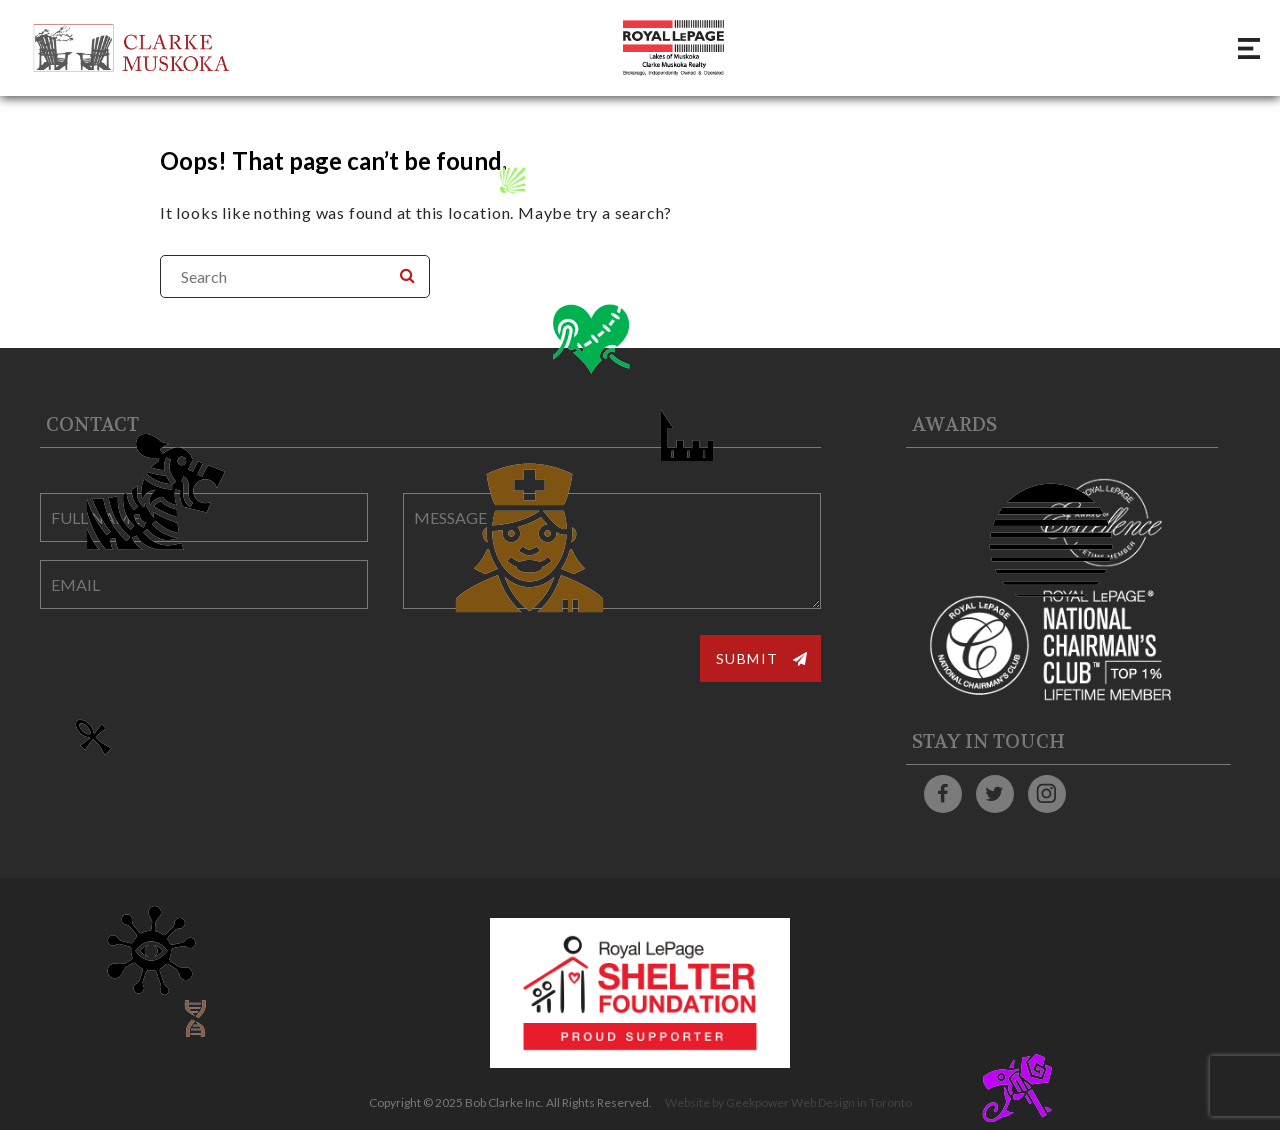 This screenshot has width=1280, height=1130. What do you see at coordinates (152, 482) in the screenshot?
I see `represents a wildlife or animal-related feature` at bounding box center [152, 482].